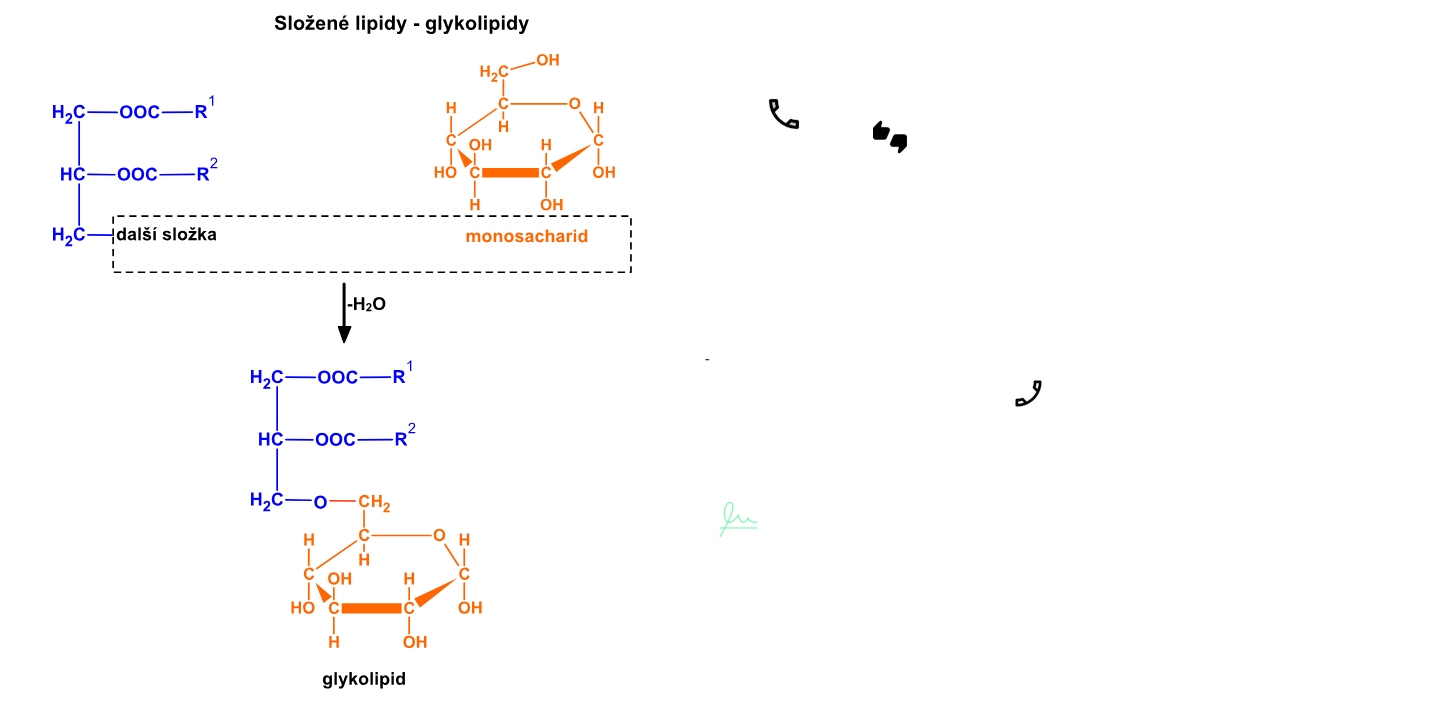 This screenshot has width=1440, height=720. I want to click on add your signature to a document, so click(738, 519).